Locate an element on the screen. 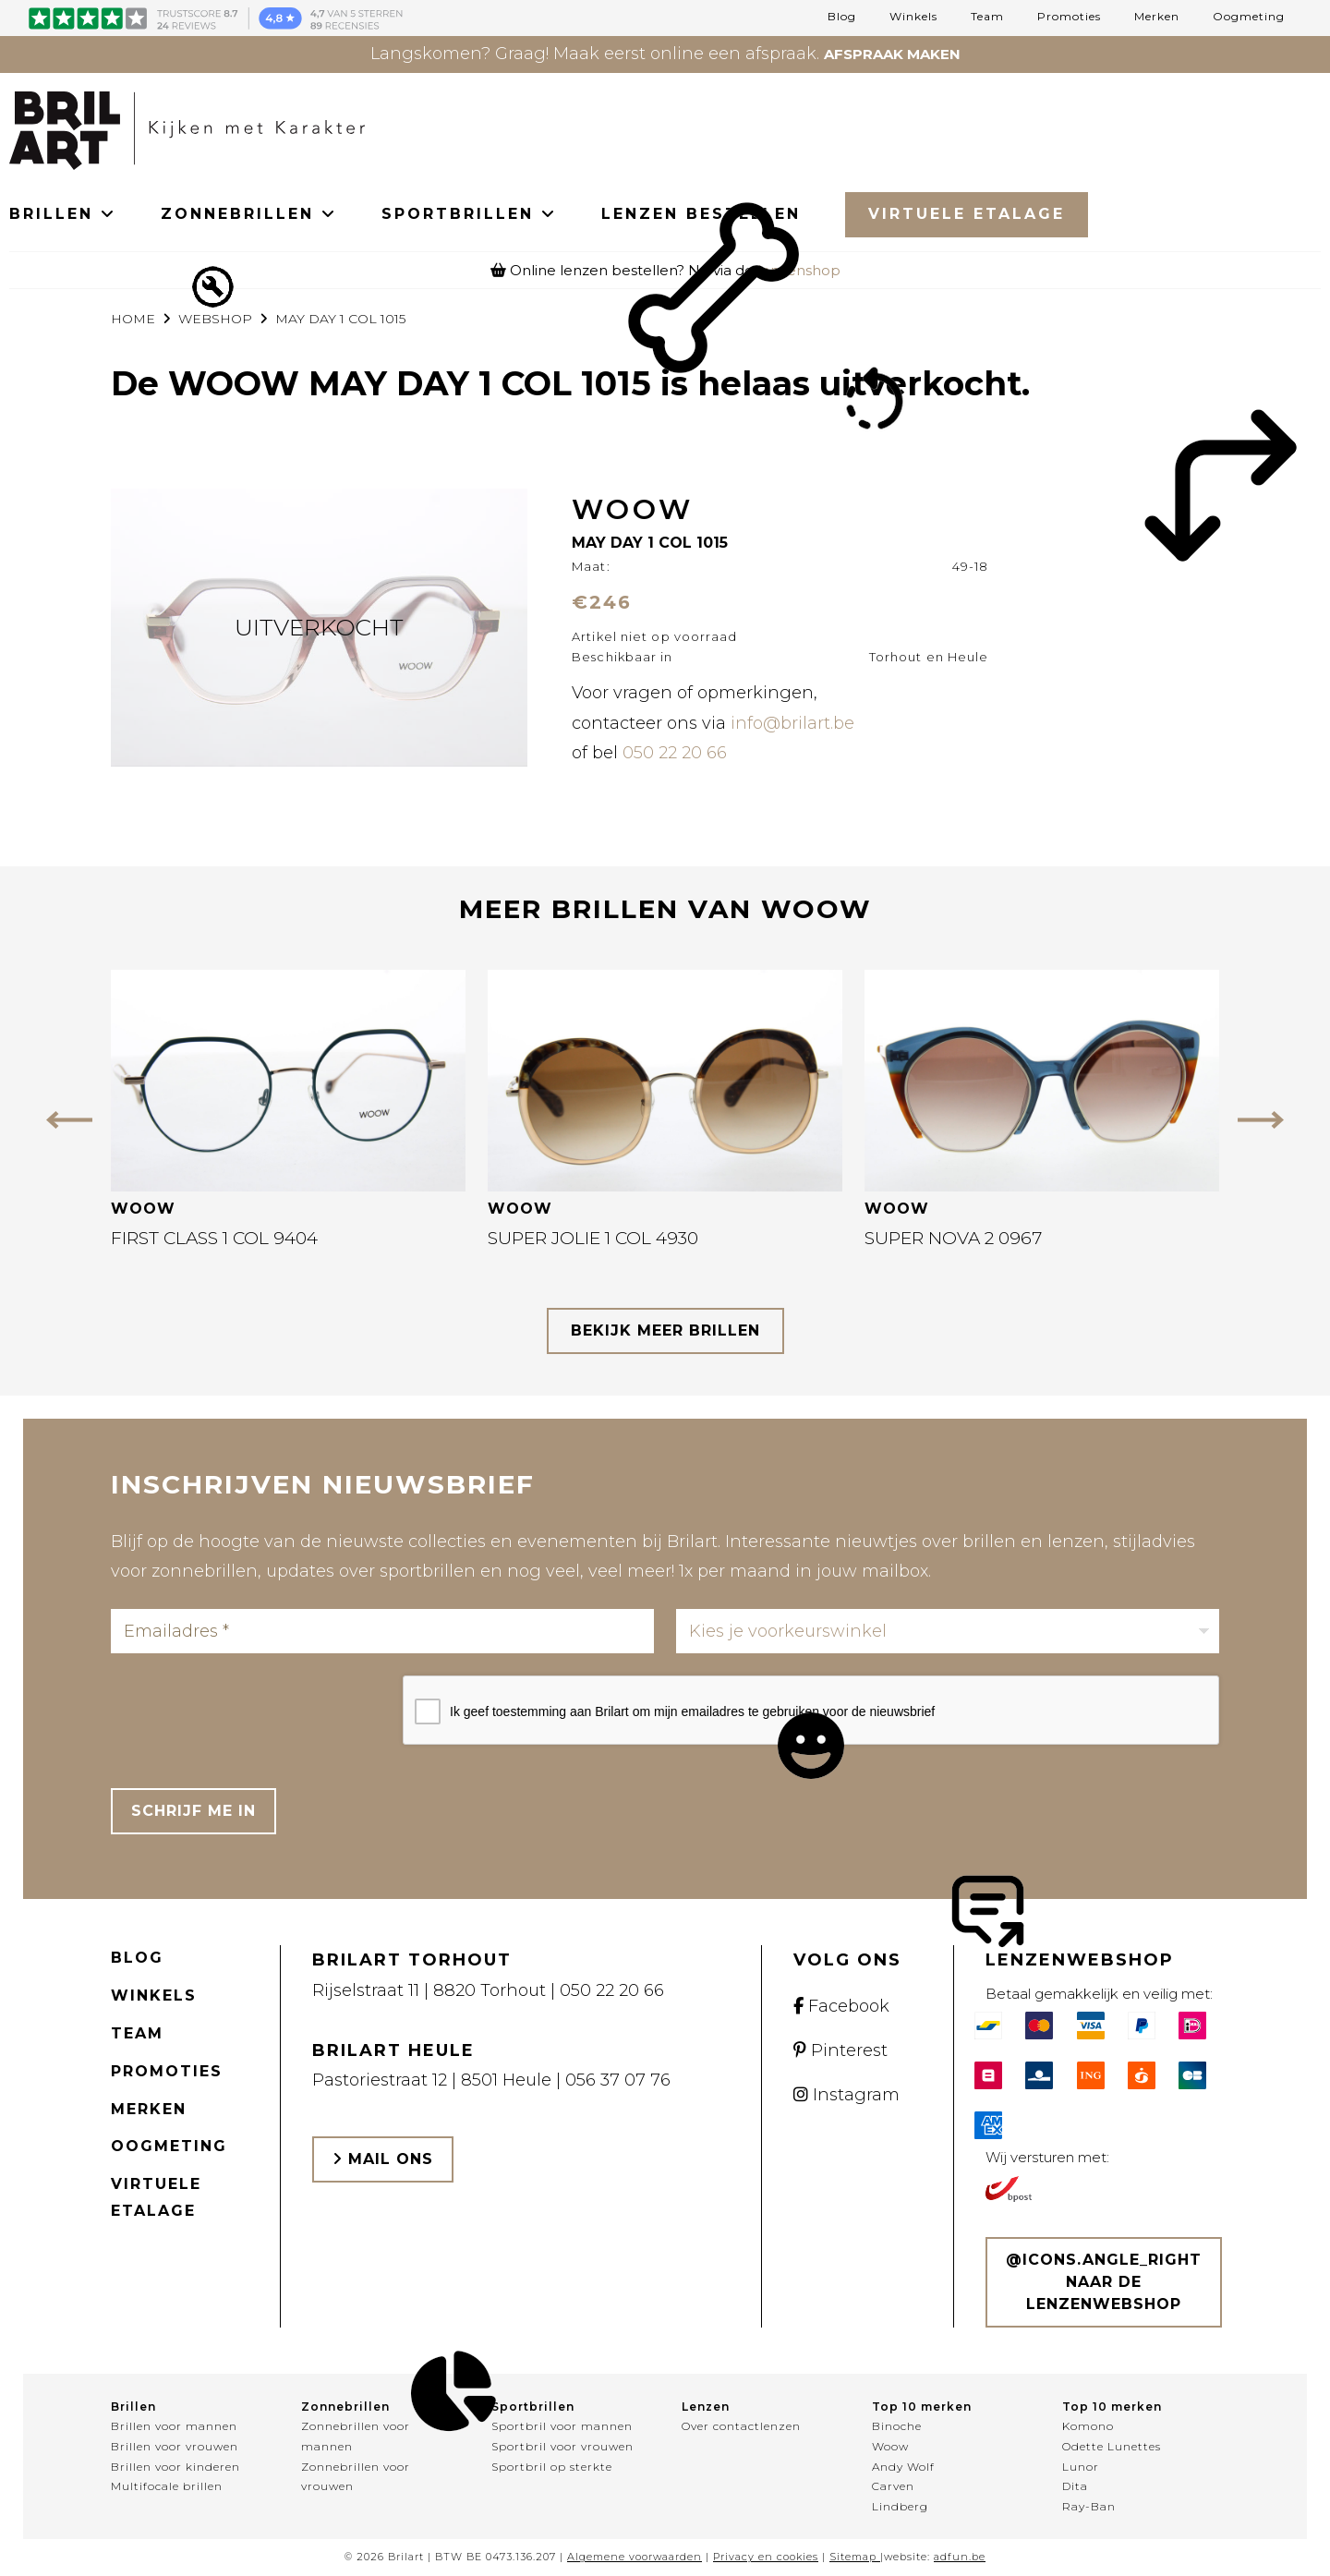  add a reaction or emoji is located at coordinates (811, 1746).